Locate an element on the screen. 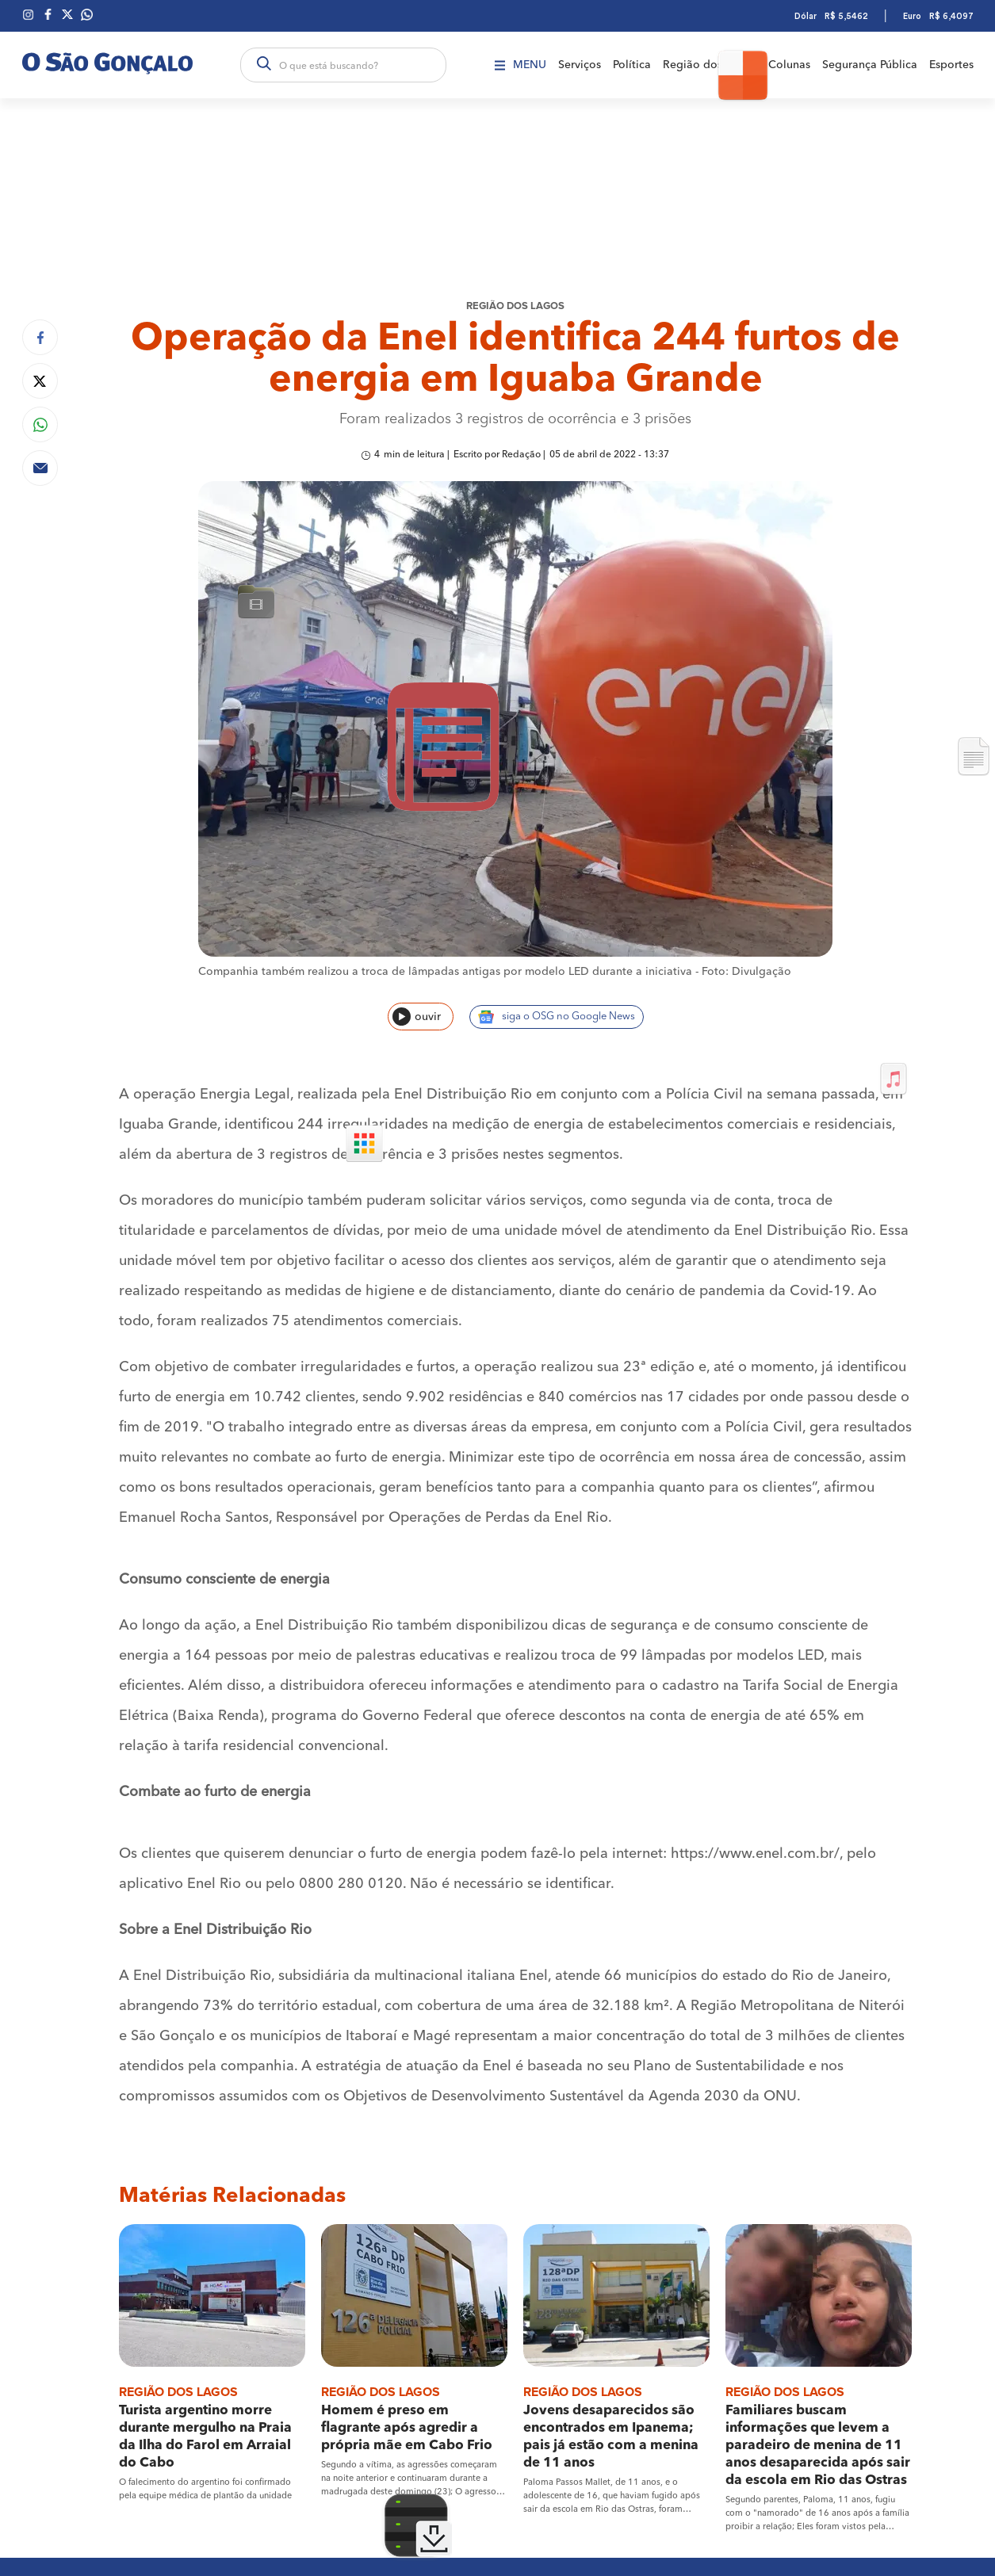  open the notes app is located at coordinates (447, 751).